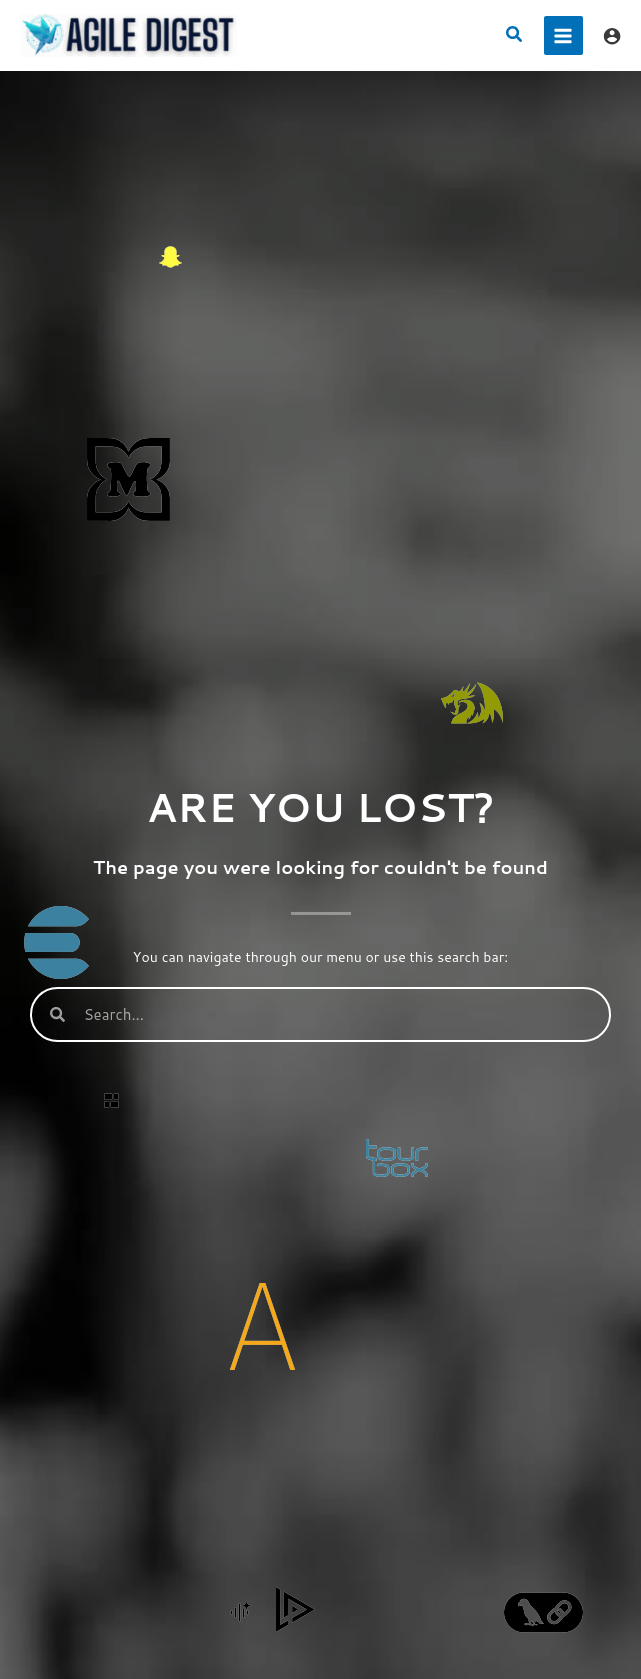 Image resolution: width=641 pixels, height=1679 pixels. Describe the element at coordinates (295, 1609) in the screenshot. I see `open lapce code editor` at that location.